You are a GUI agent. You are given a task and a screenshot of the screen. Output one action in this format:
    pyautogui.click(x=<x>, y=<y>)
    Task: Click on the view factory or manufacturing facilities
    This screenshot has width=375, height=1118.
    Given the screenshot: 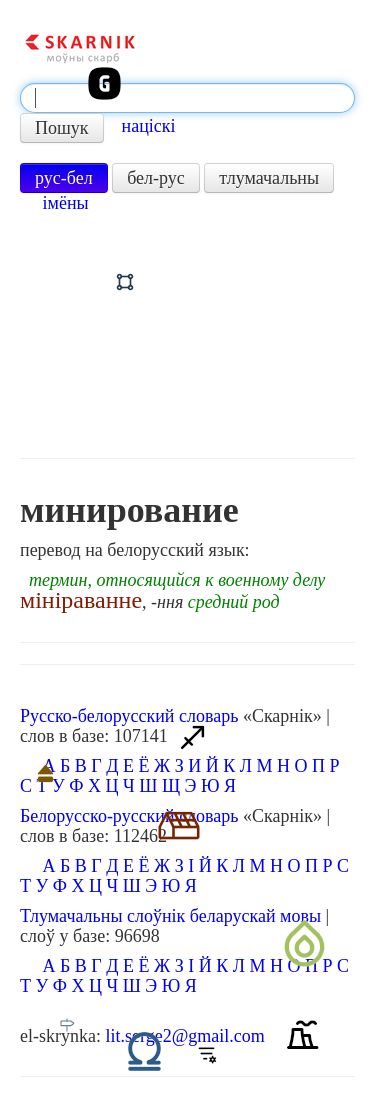 What is the action you would take?
    pyautogui.click(x=302, y=1034)
    